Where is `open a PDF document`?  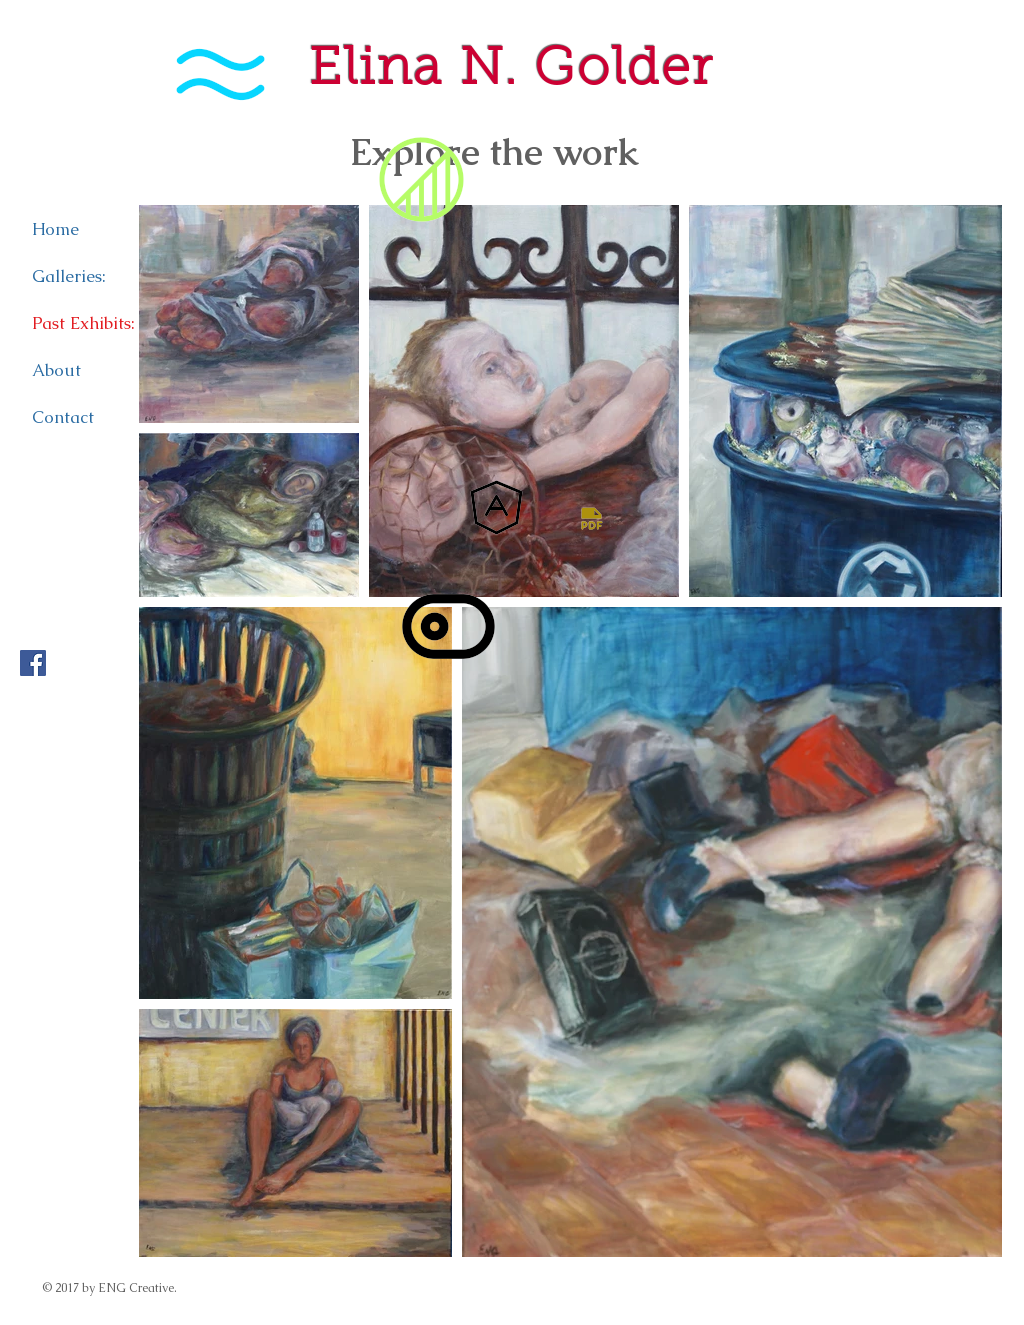
open a PDF document is located at coordinates (591, 519).